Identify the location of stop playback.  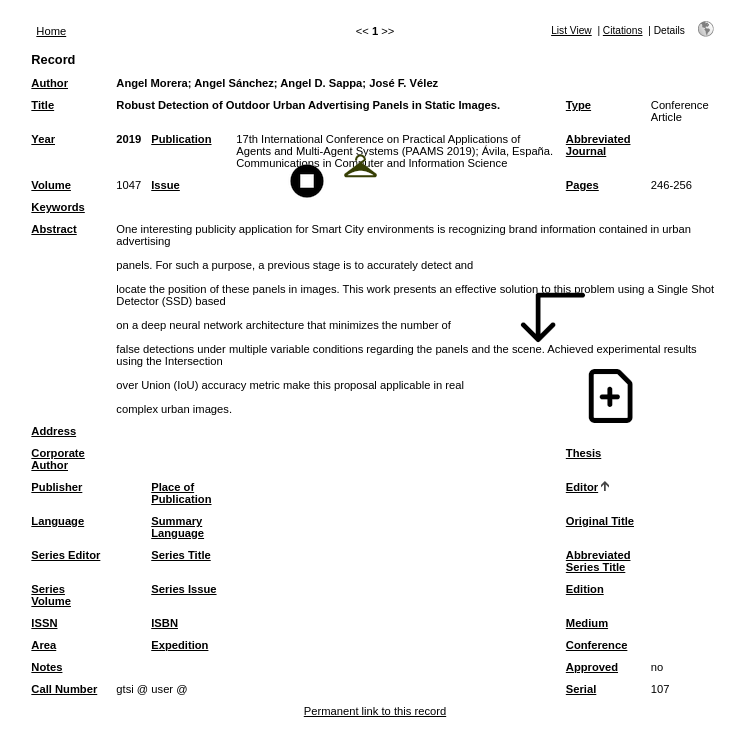
(307, 181).